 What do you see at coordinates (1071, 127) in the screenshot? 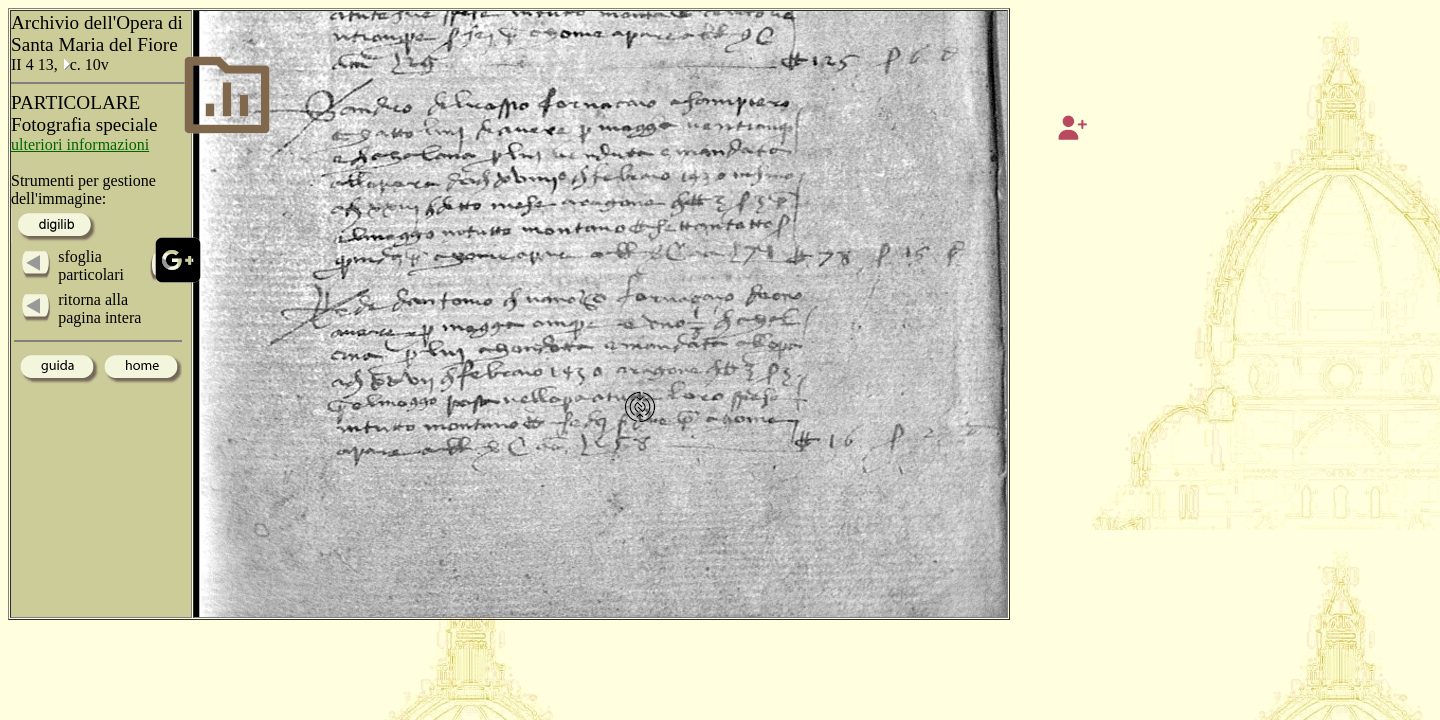
I see `add a new user or contact` at bounding box center [1071, 127].